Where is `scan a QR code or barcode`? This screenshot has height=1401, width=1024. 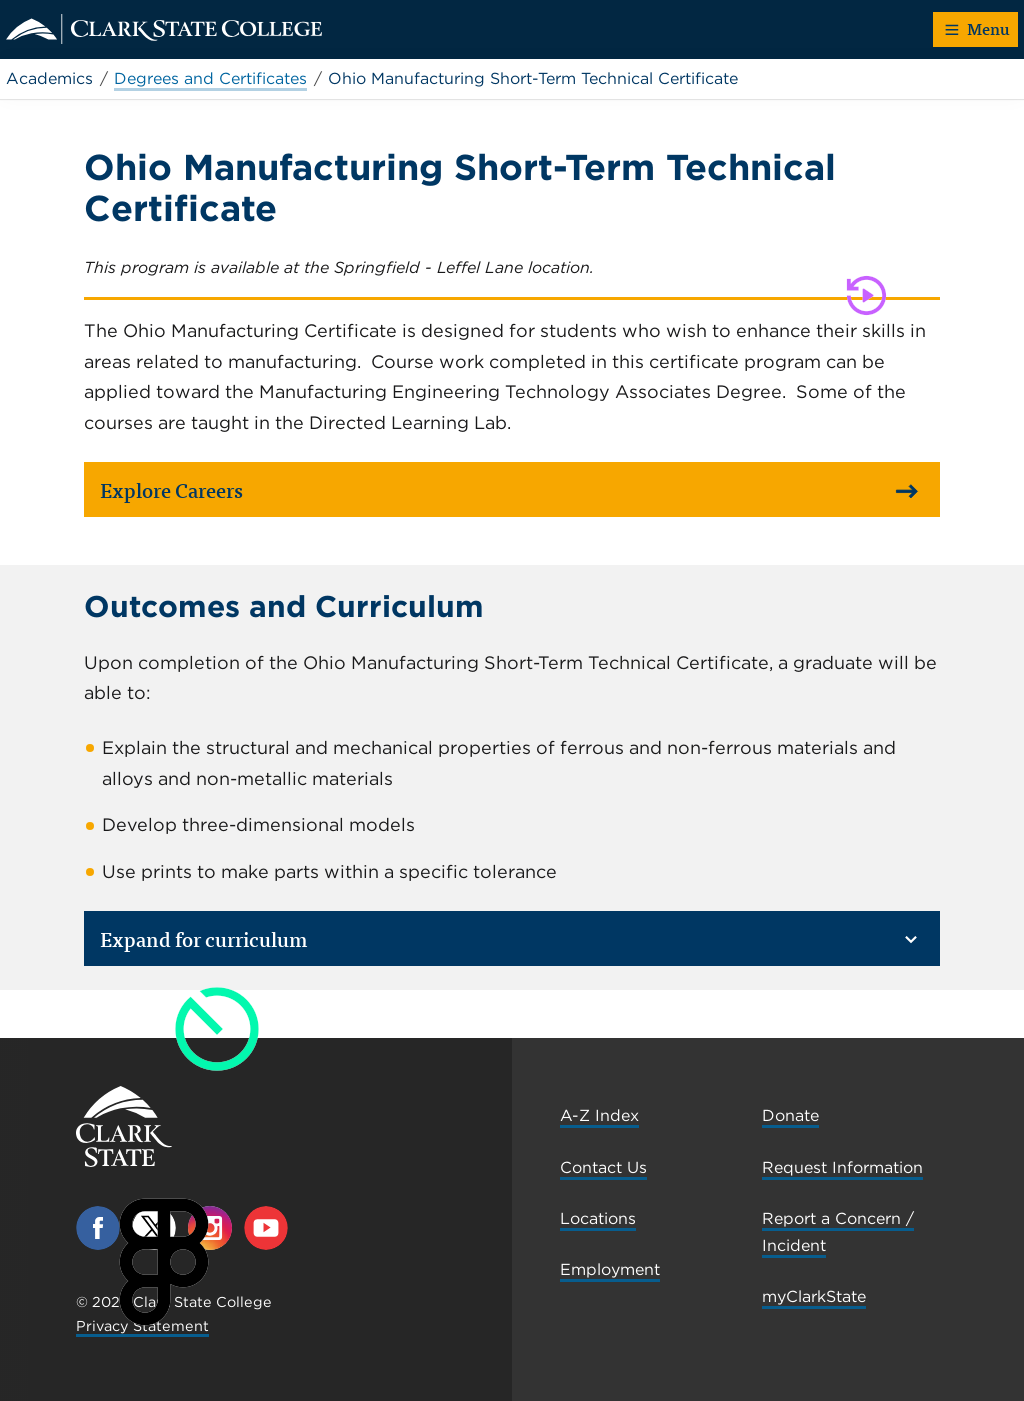
scan a QR code or barcode is located at coordinates (217, 1029).